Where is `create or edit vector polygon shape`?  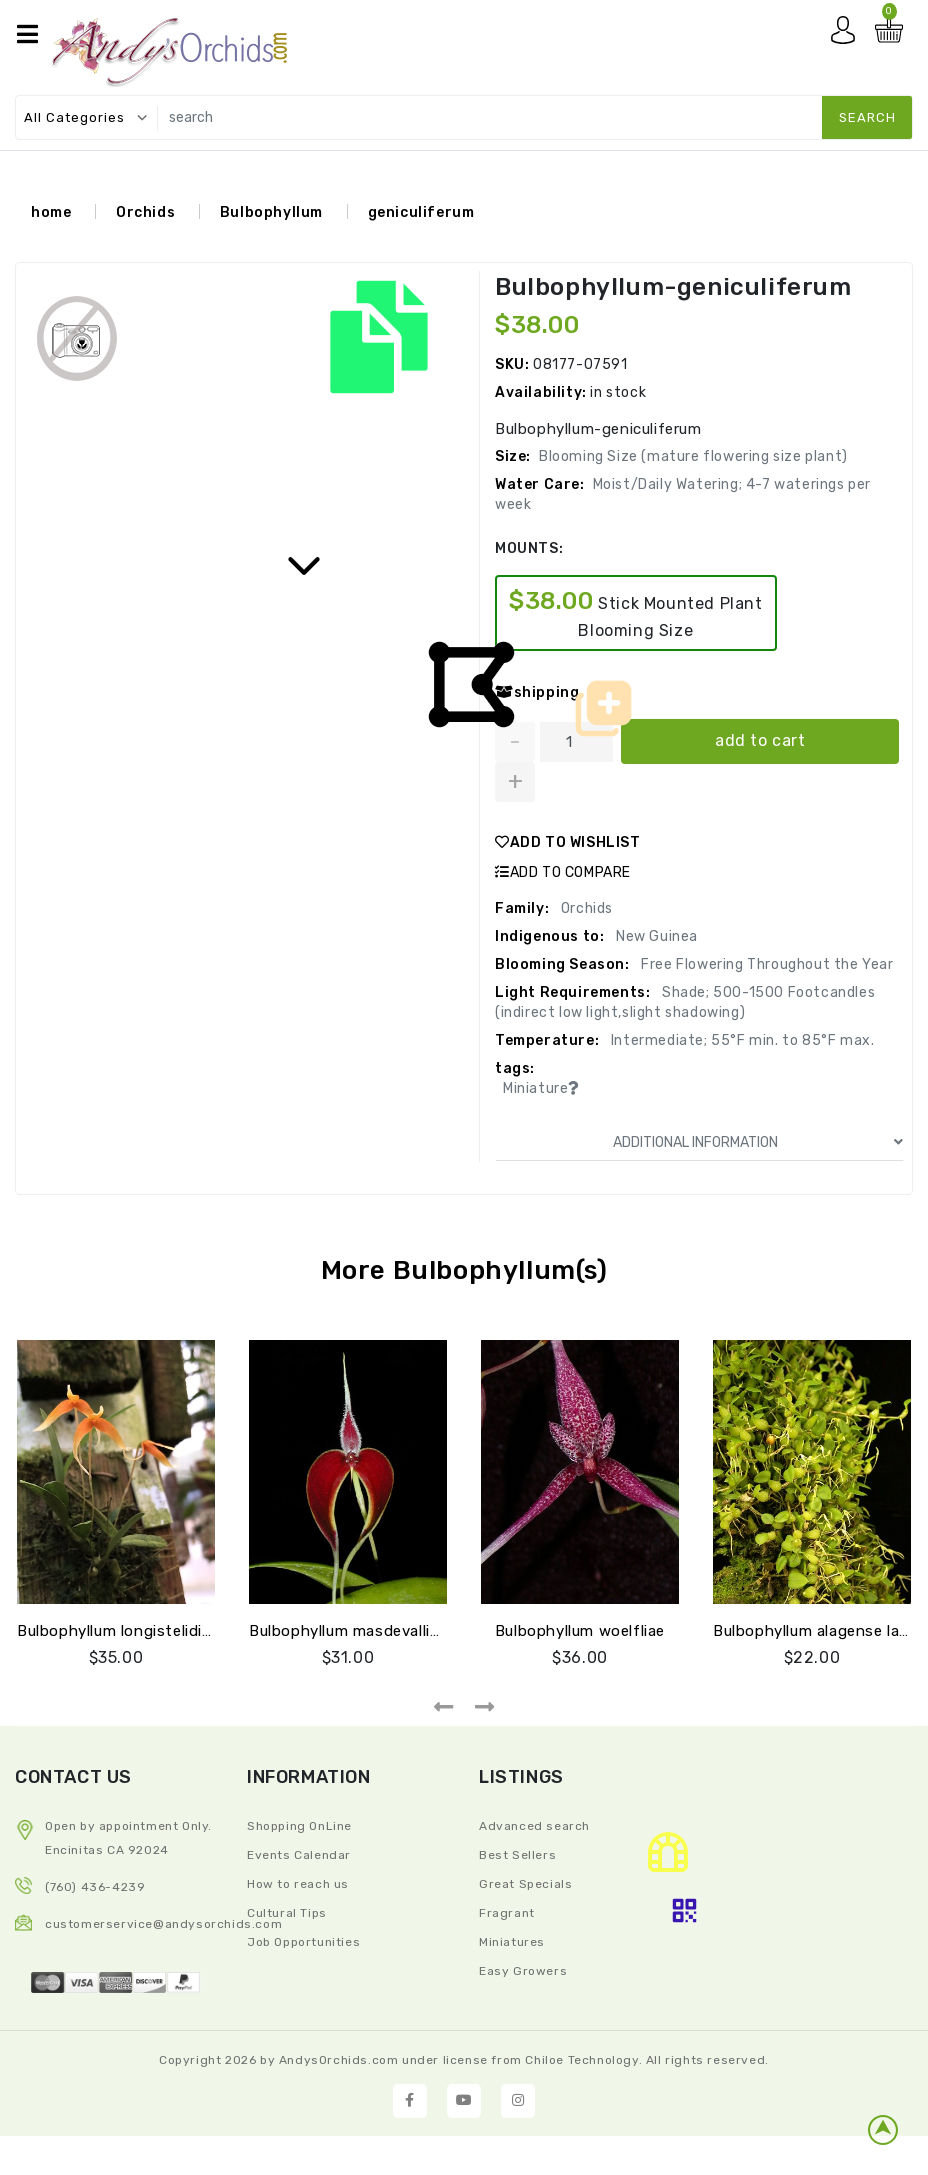 create or edit vector polygon shape is located at coordinates (471, 684).